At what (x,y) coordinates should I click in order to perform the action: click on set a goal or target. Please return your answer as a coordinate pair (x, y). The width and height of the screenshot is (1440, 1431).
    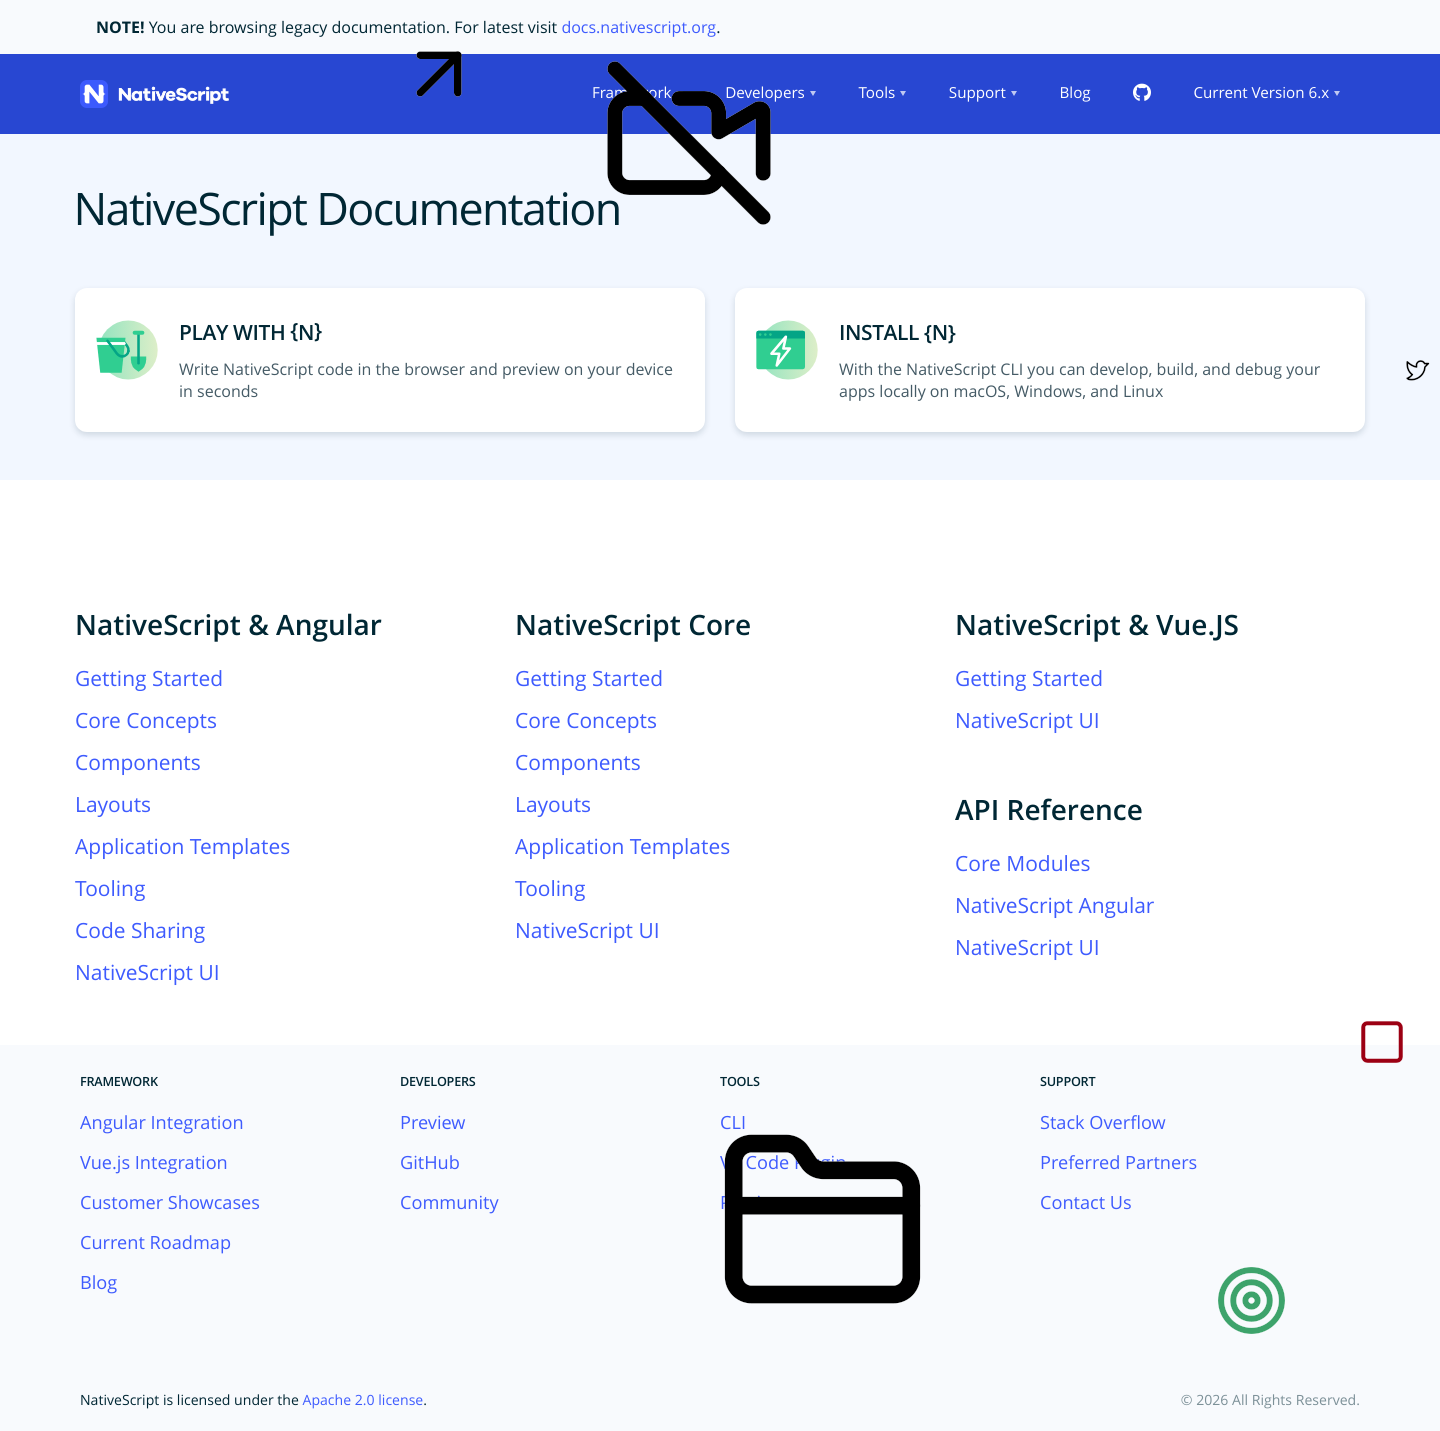
    Looking at the image, I should click on (1251, 1300).